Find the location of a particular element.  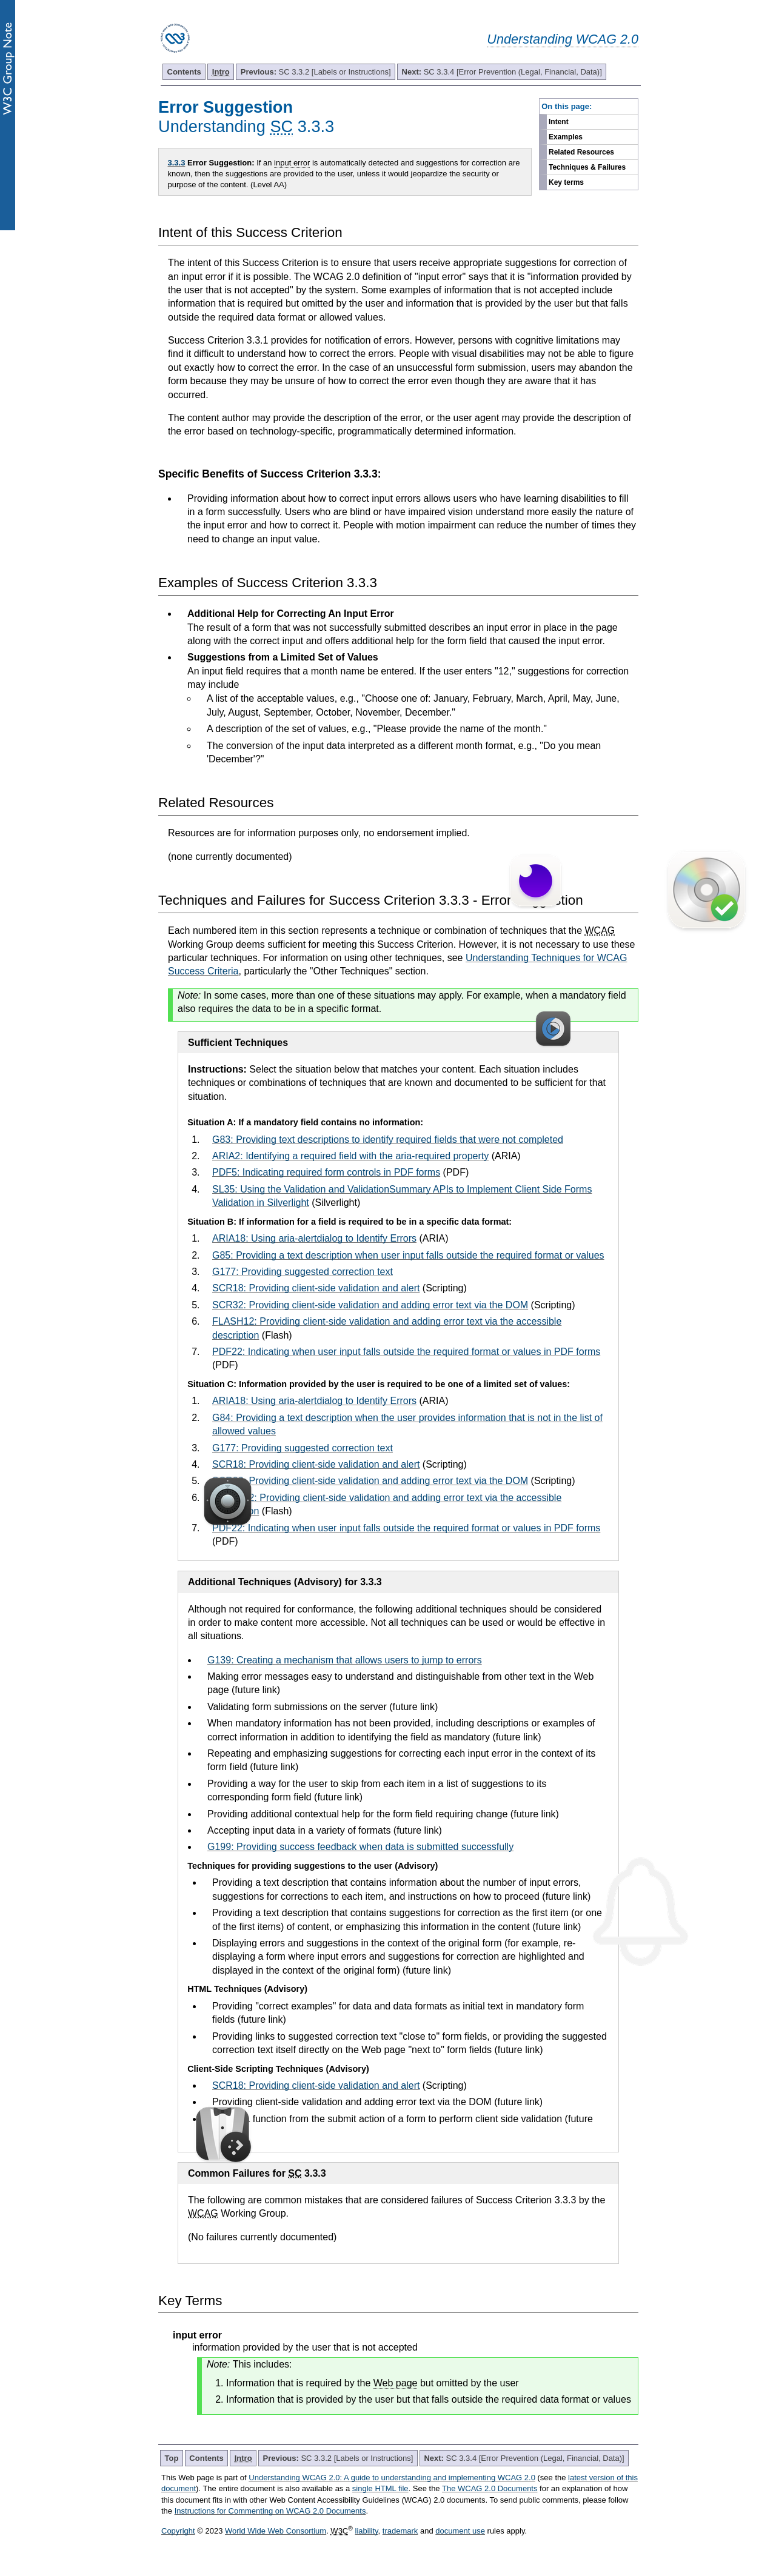

open insomnia api client is located at coordinates (535, 880).